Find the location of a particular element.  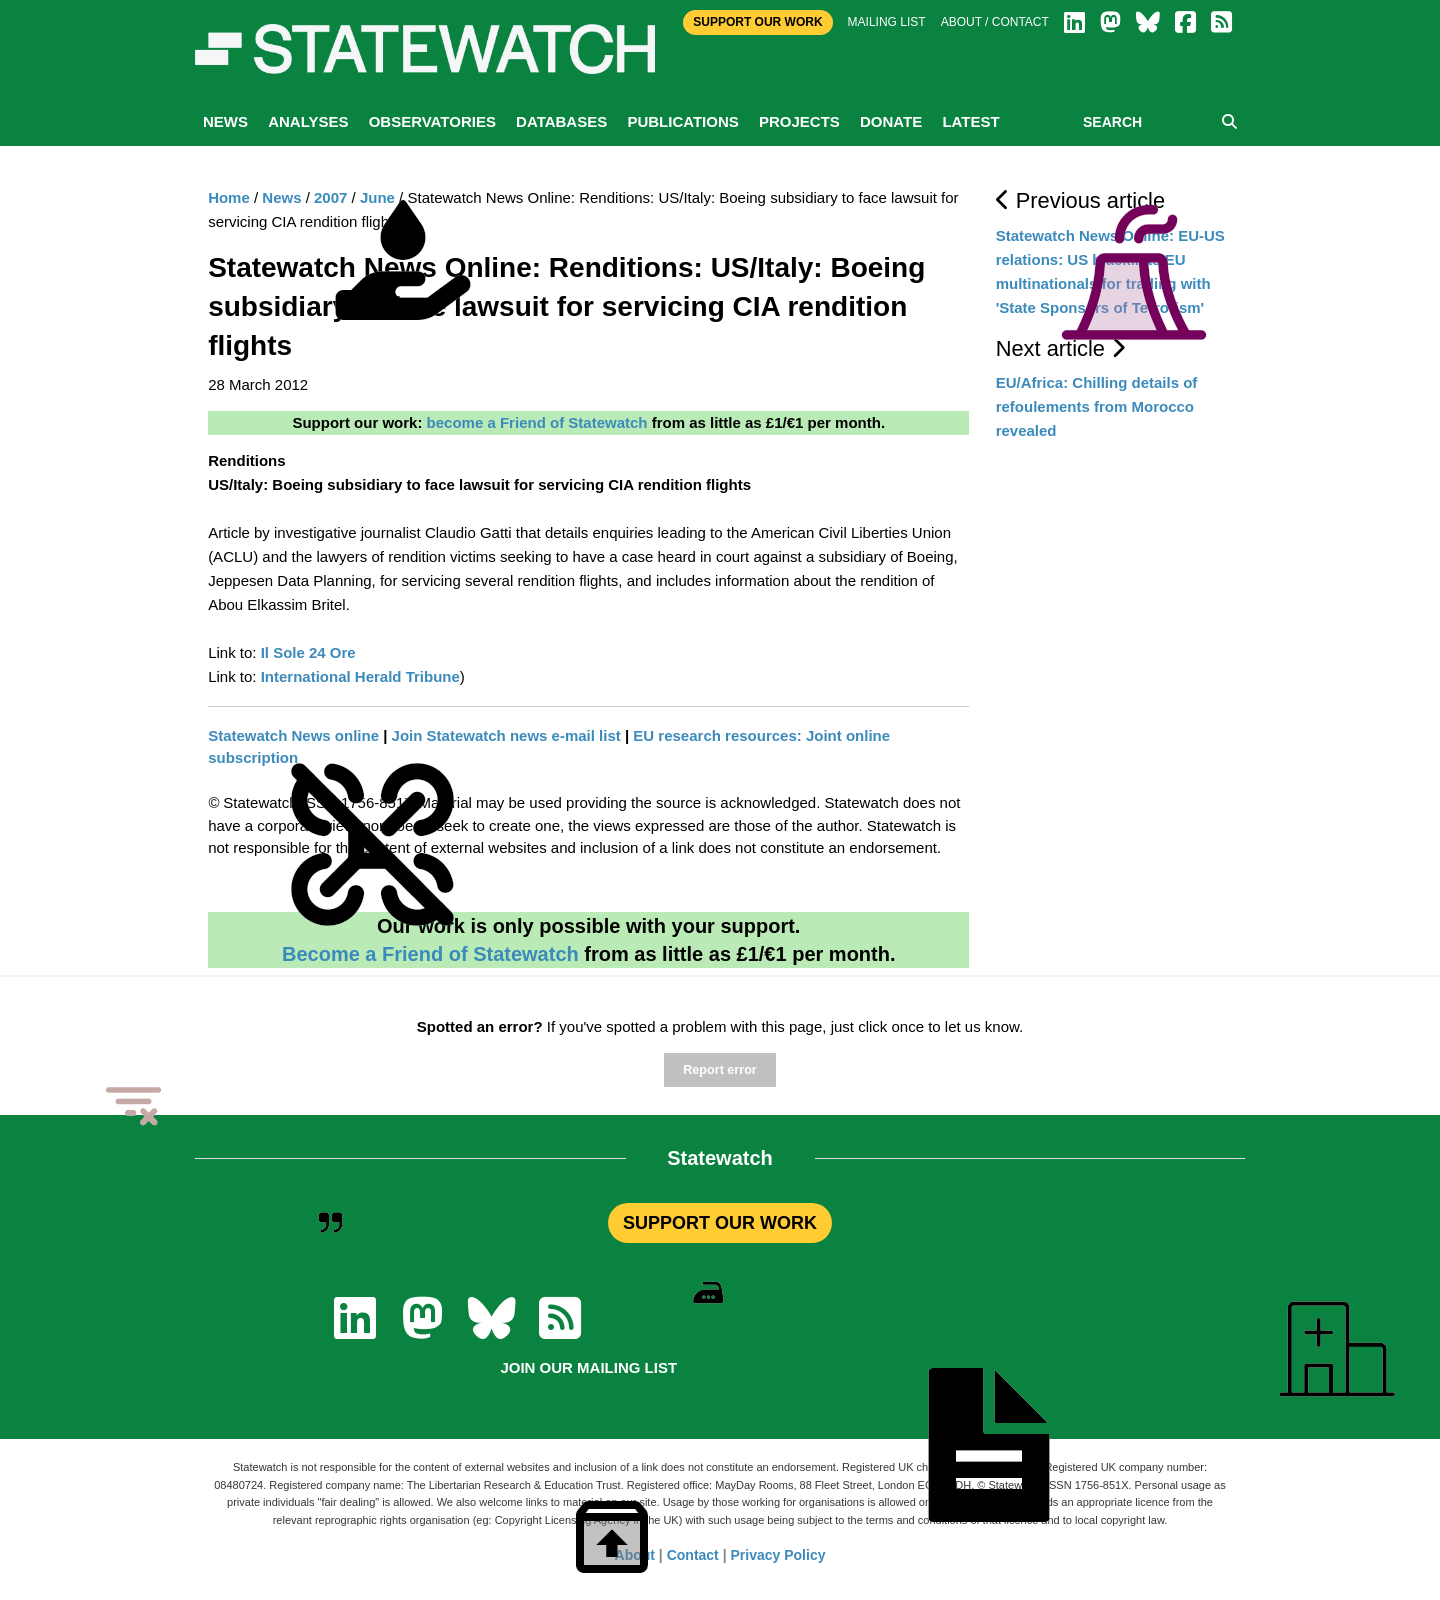

view document details is located at coordinates (989, 1445).